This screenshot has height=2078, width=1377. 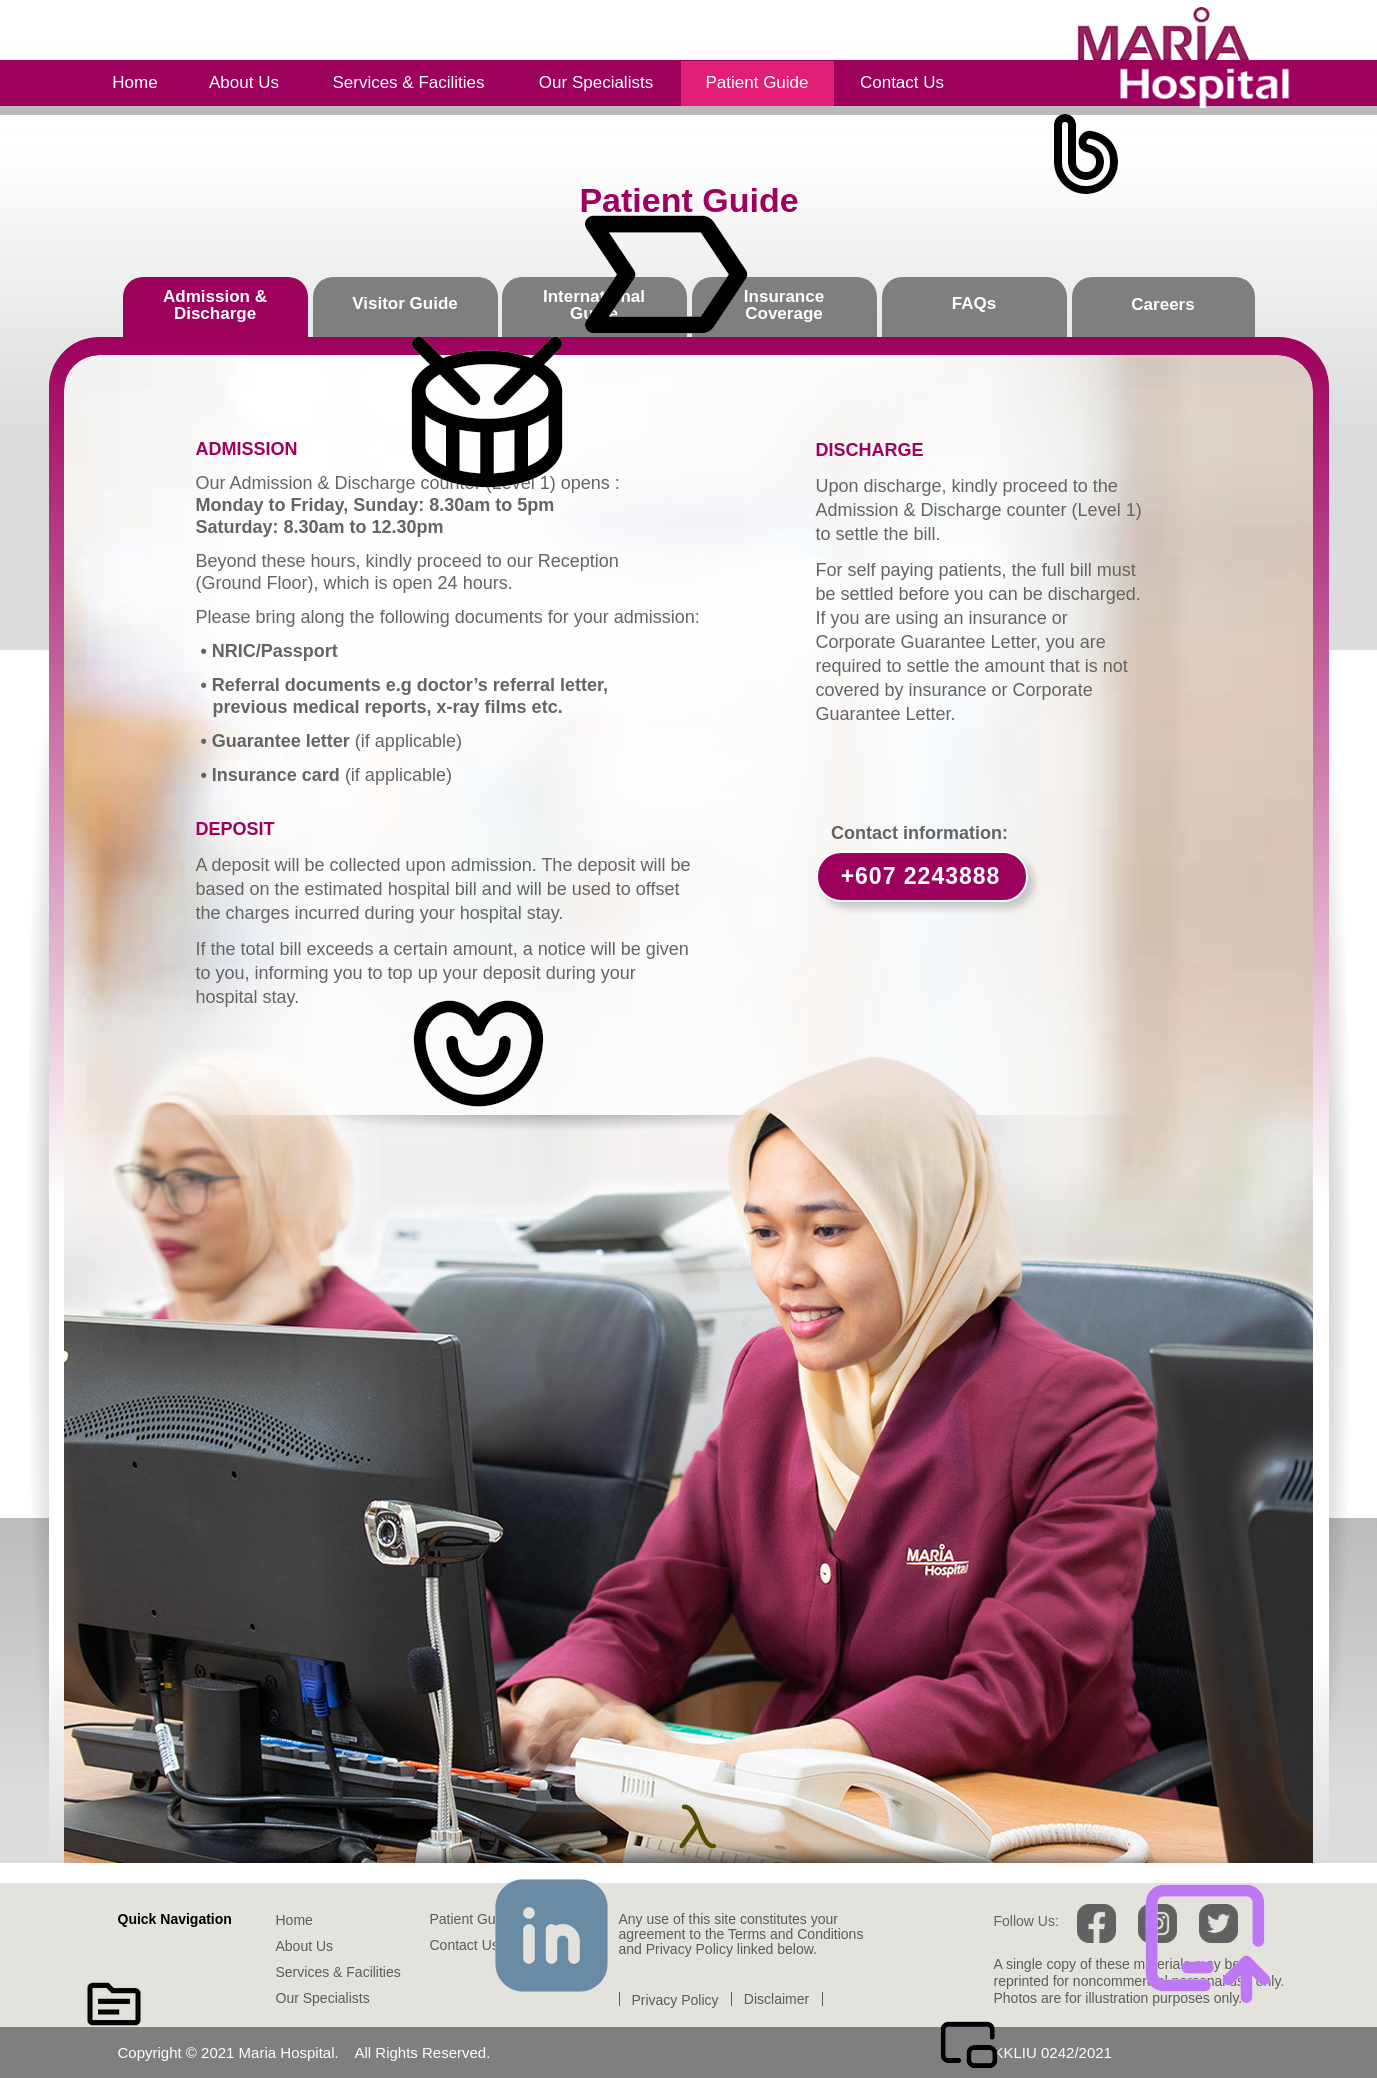 I want to click on add a tag or label to an item, so click(x=660, y=274).